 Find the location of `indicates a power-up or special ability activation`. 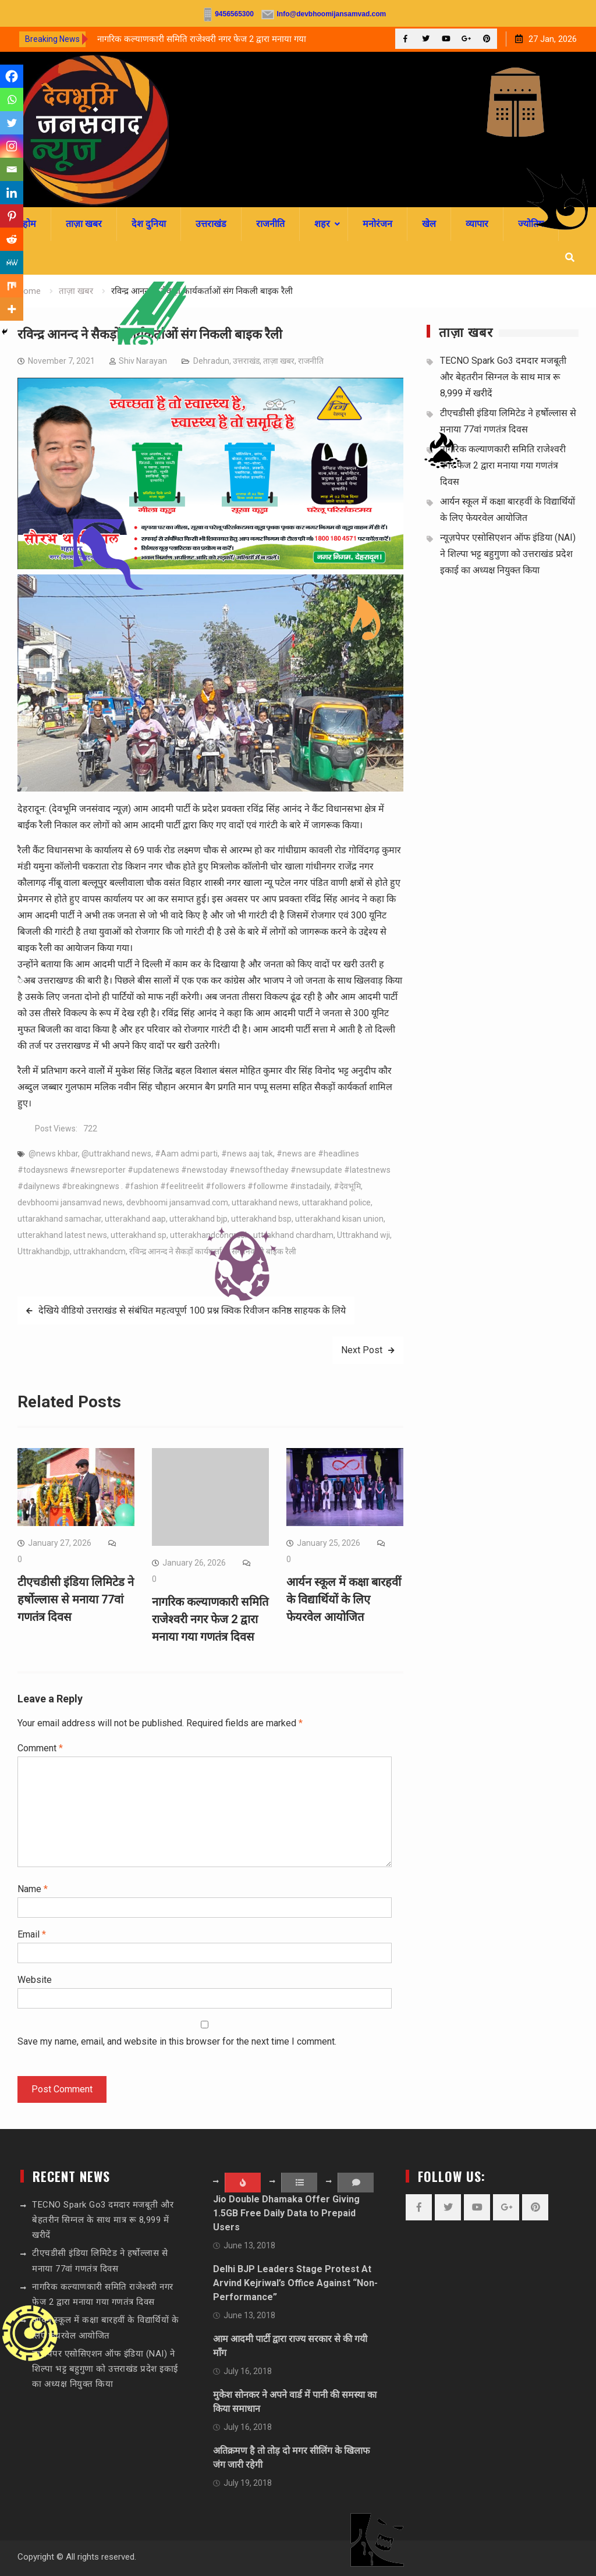

indicates a power-up or special ability activation is located at coordinates (557, 199).